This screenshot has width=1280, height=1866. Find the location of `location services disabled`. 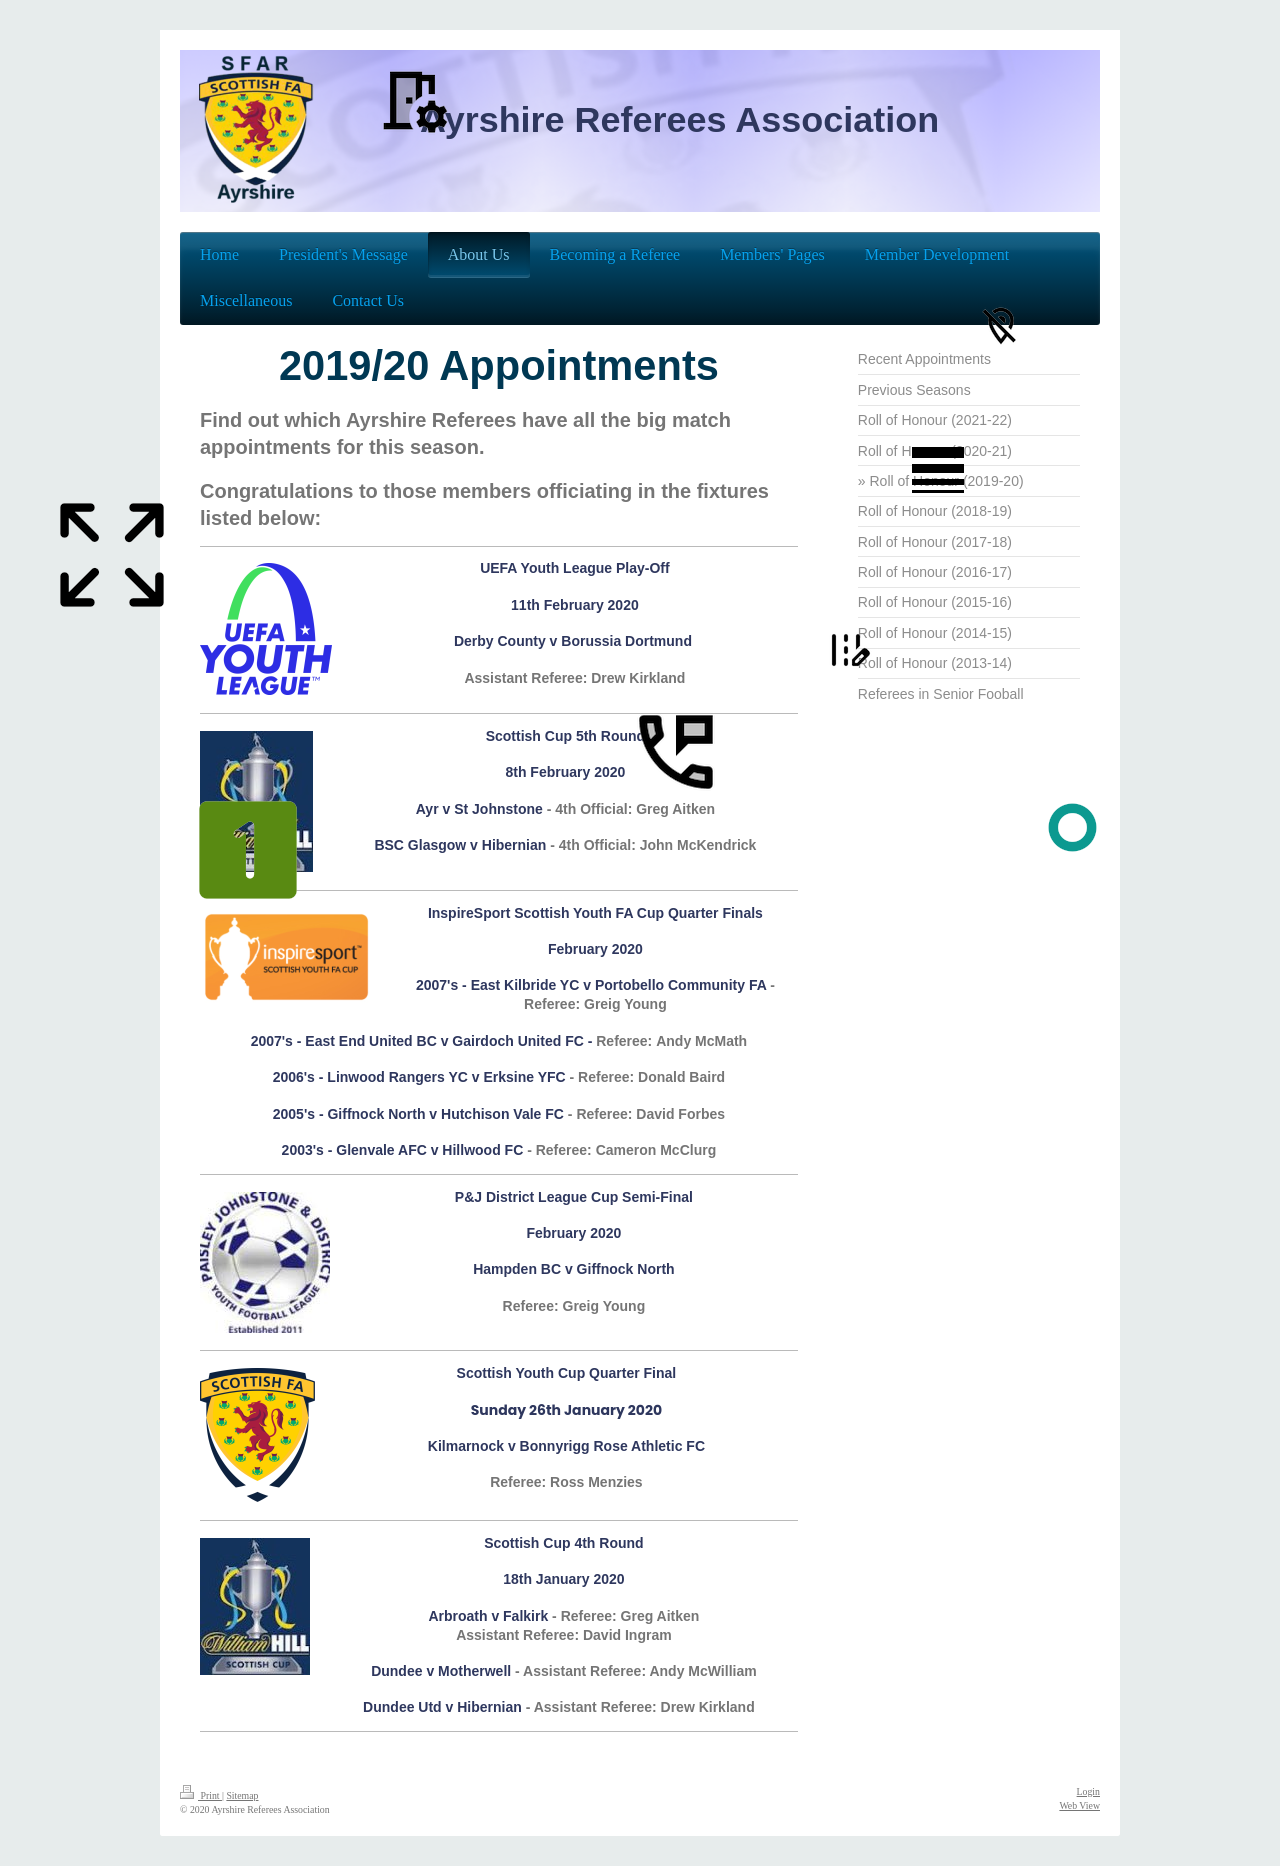

location services disabled is located at coordinates (1001, 326).